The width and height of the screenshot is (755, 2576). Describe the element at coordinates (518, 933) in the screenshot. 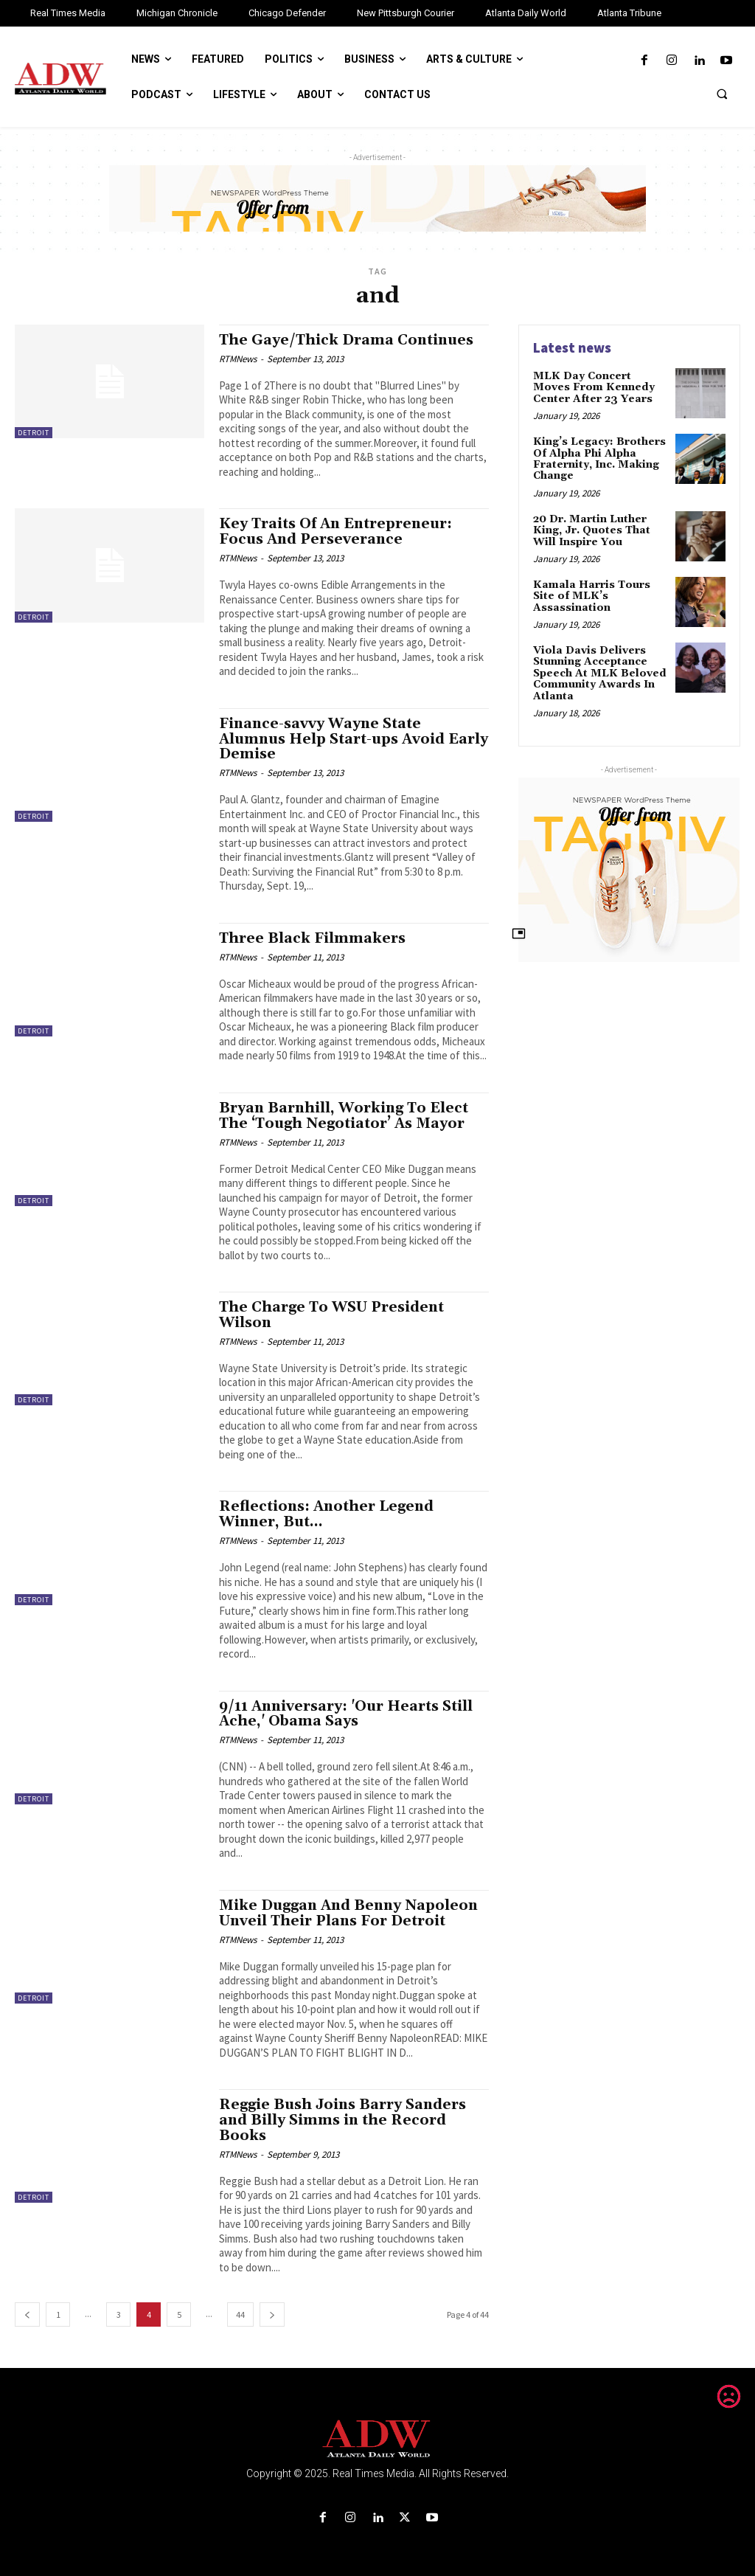

I see `enable picture-in-picture mode` at that location.